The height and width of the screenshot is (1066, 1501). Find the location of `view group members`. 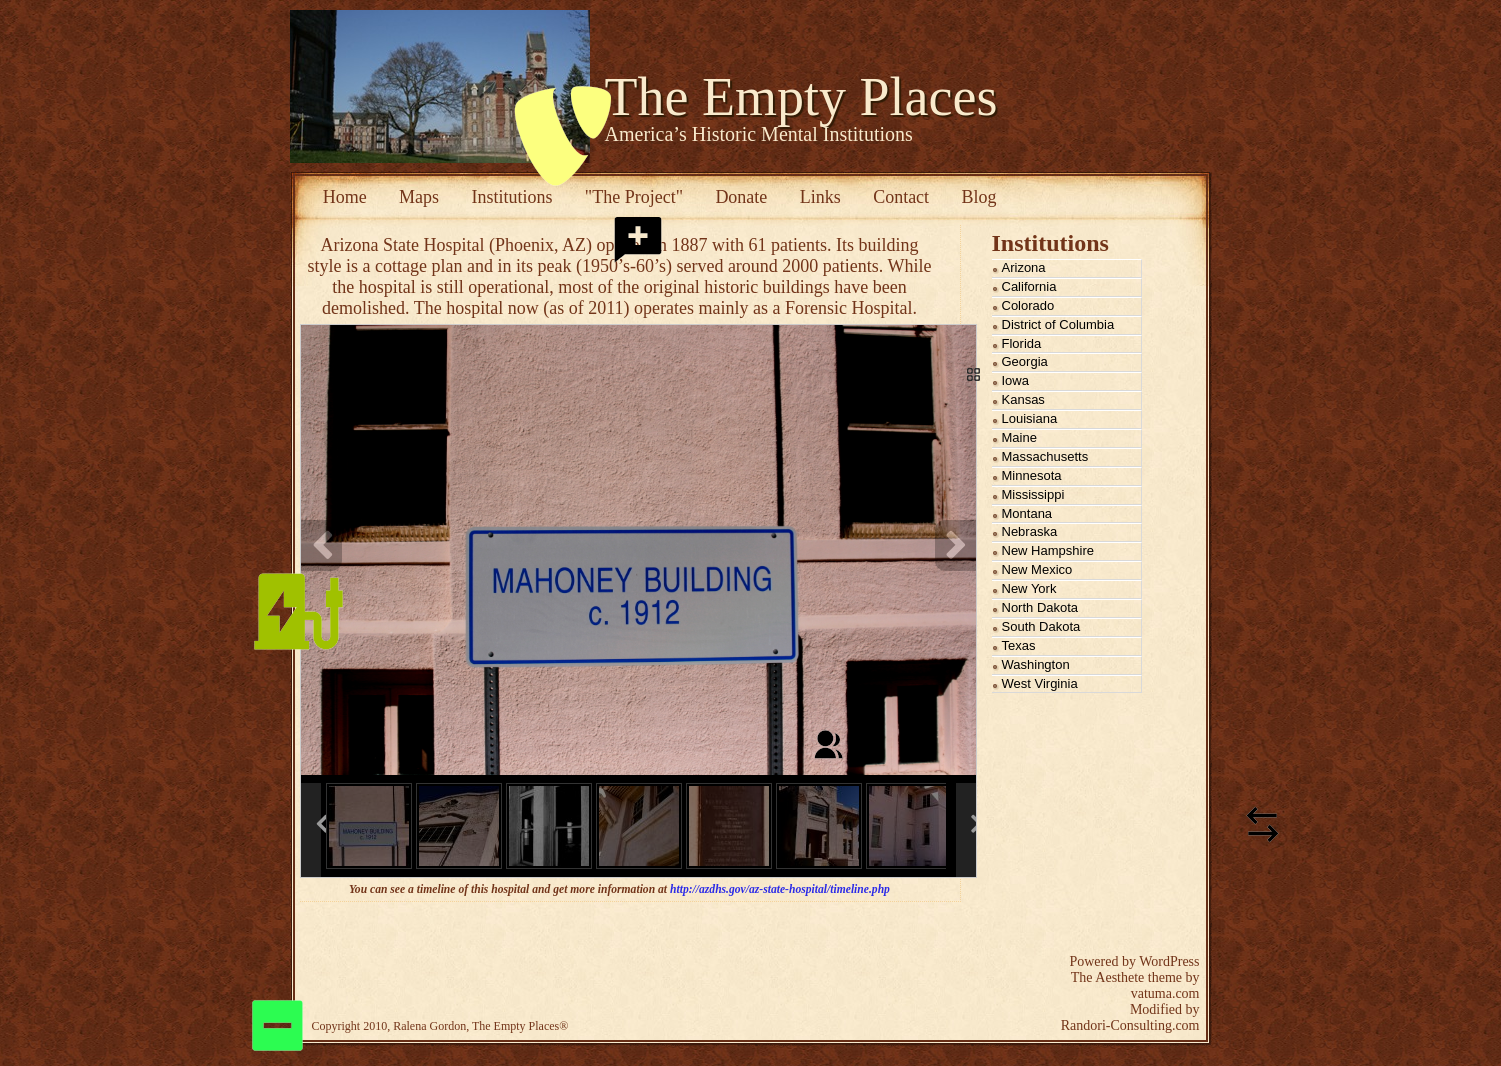

view group members is located at coordinates (828, 745).